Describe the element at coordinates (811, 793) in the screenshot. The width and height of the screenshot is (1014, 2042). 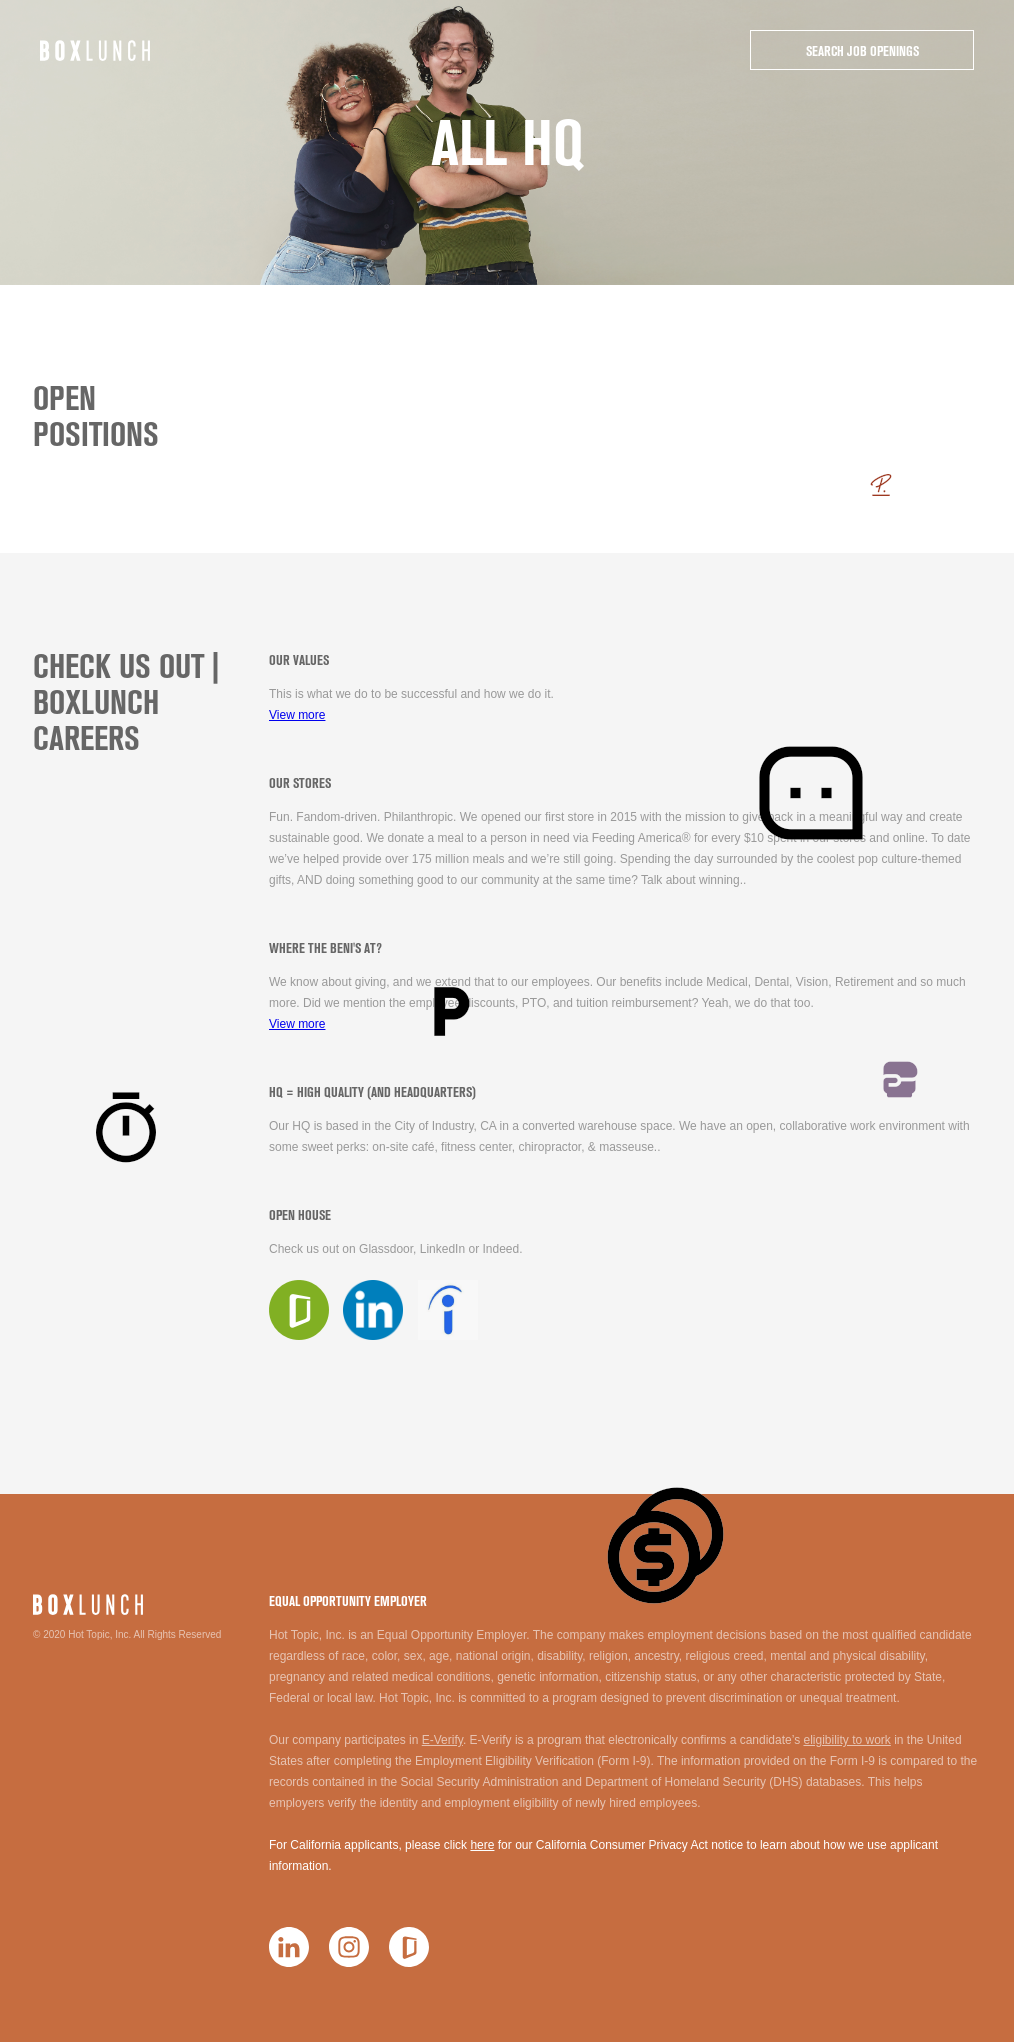
I see `open messaging or chat` at that location.